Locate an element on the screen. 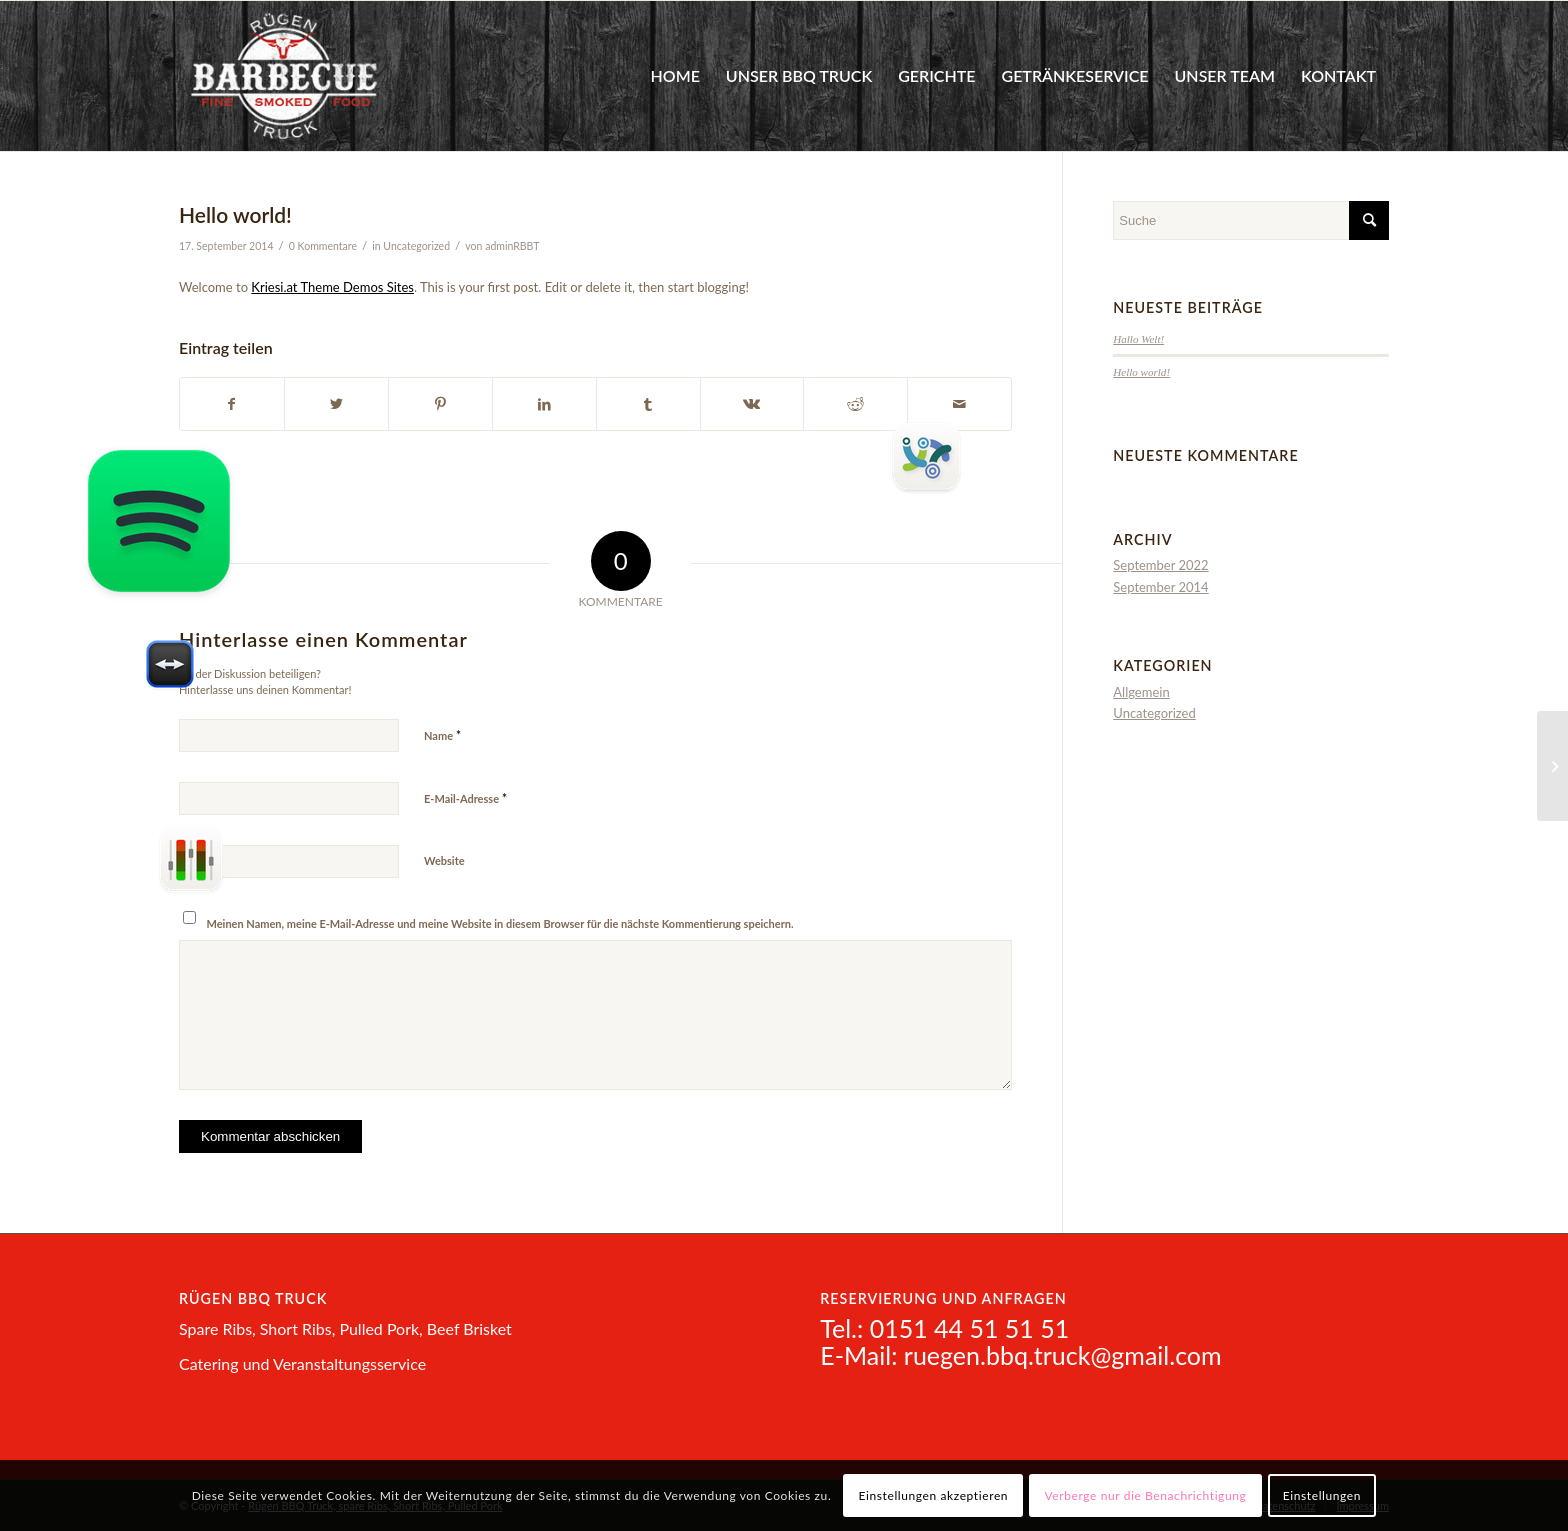 The width and height of the screenshot is (1568, 1531). open Spotify music streaming app is located at coordinates (159, 521).